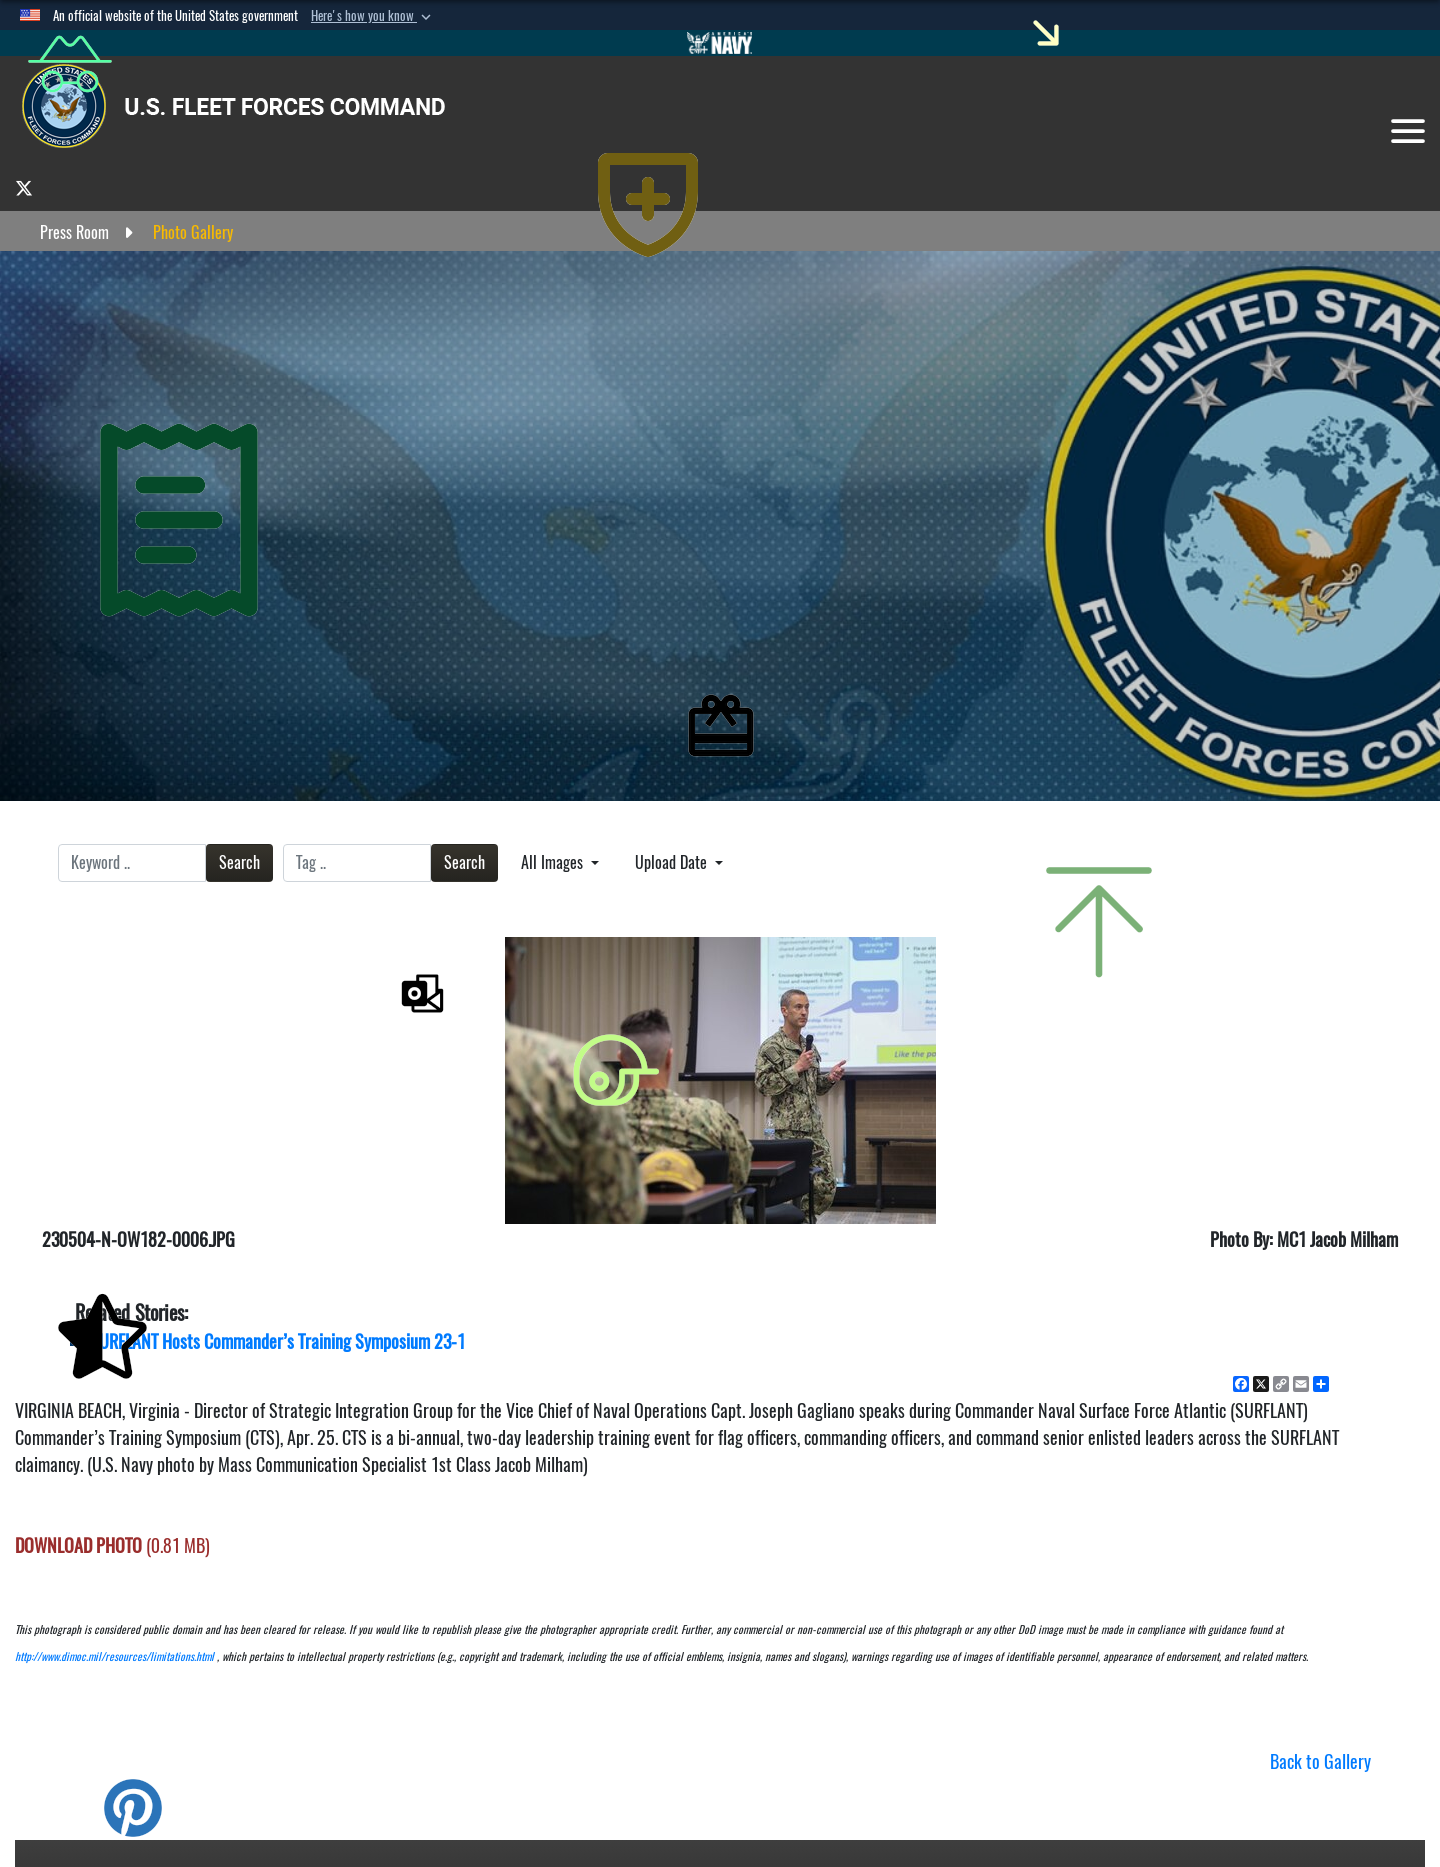 Image resolution: width=1440 pixels, height=1867 pixels. I want to click on enable incognito or private browsing mode, so click(70, 64).